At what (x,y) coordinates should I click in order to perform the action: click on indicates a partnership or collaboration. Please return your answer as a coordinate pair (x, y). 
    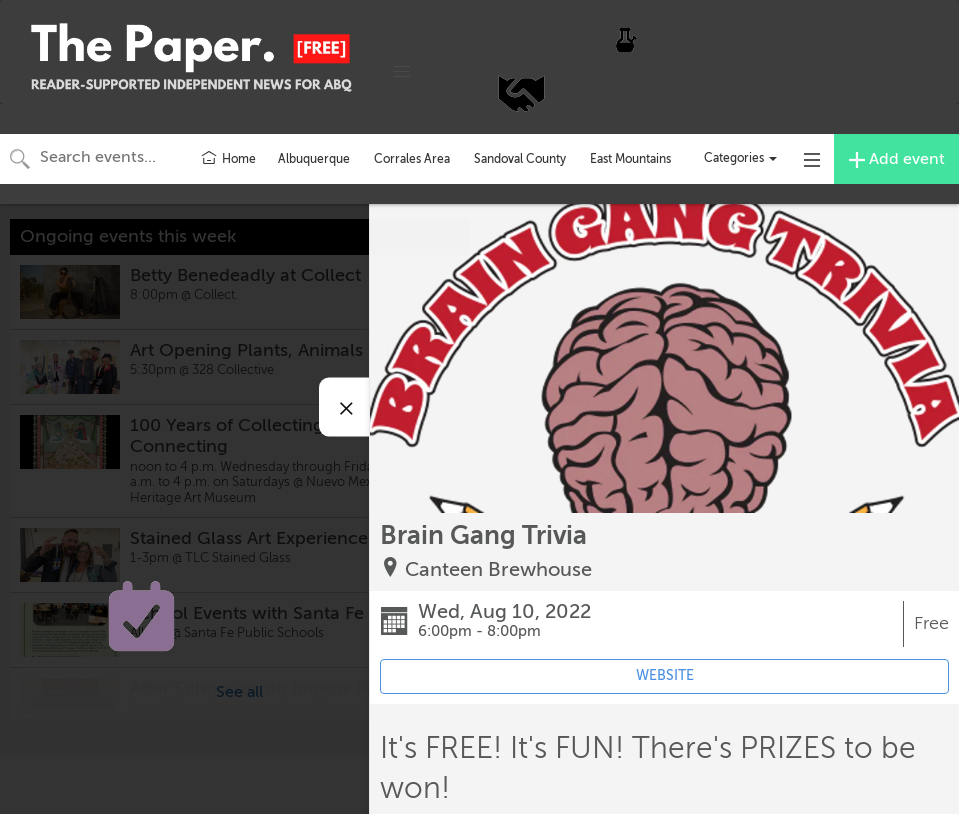
    Looking at the image, I should click on (521, 93).